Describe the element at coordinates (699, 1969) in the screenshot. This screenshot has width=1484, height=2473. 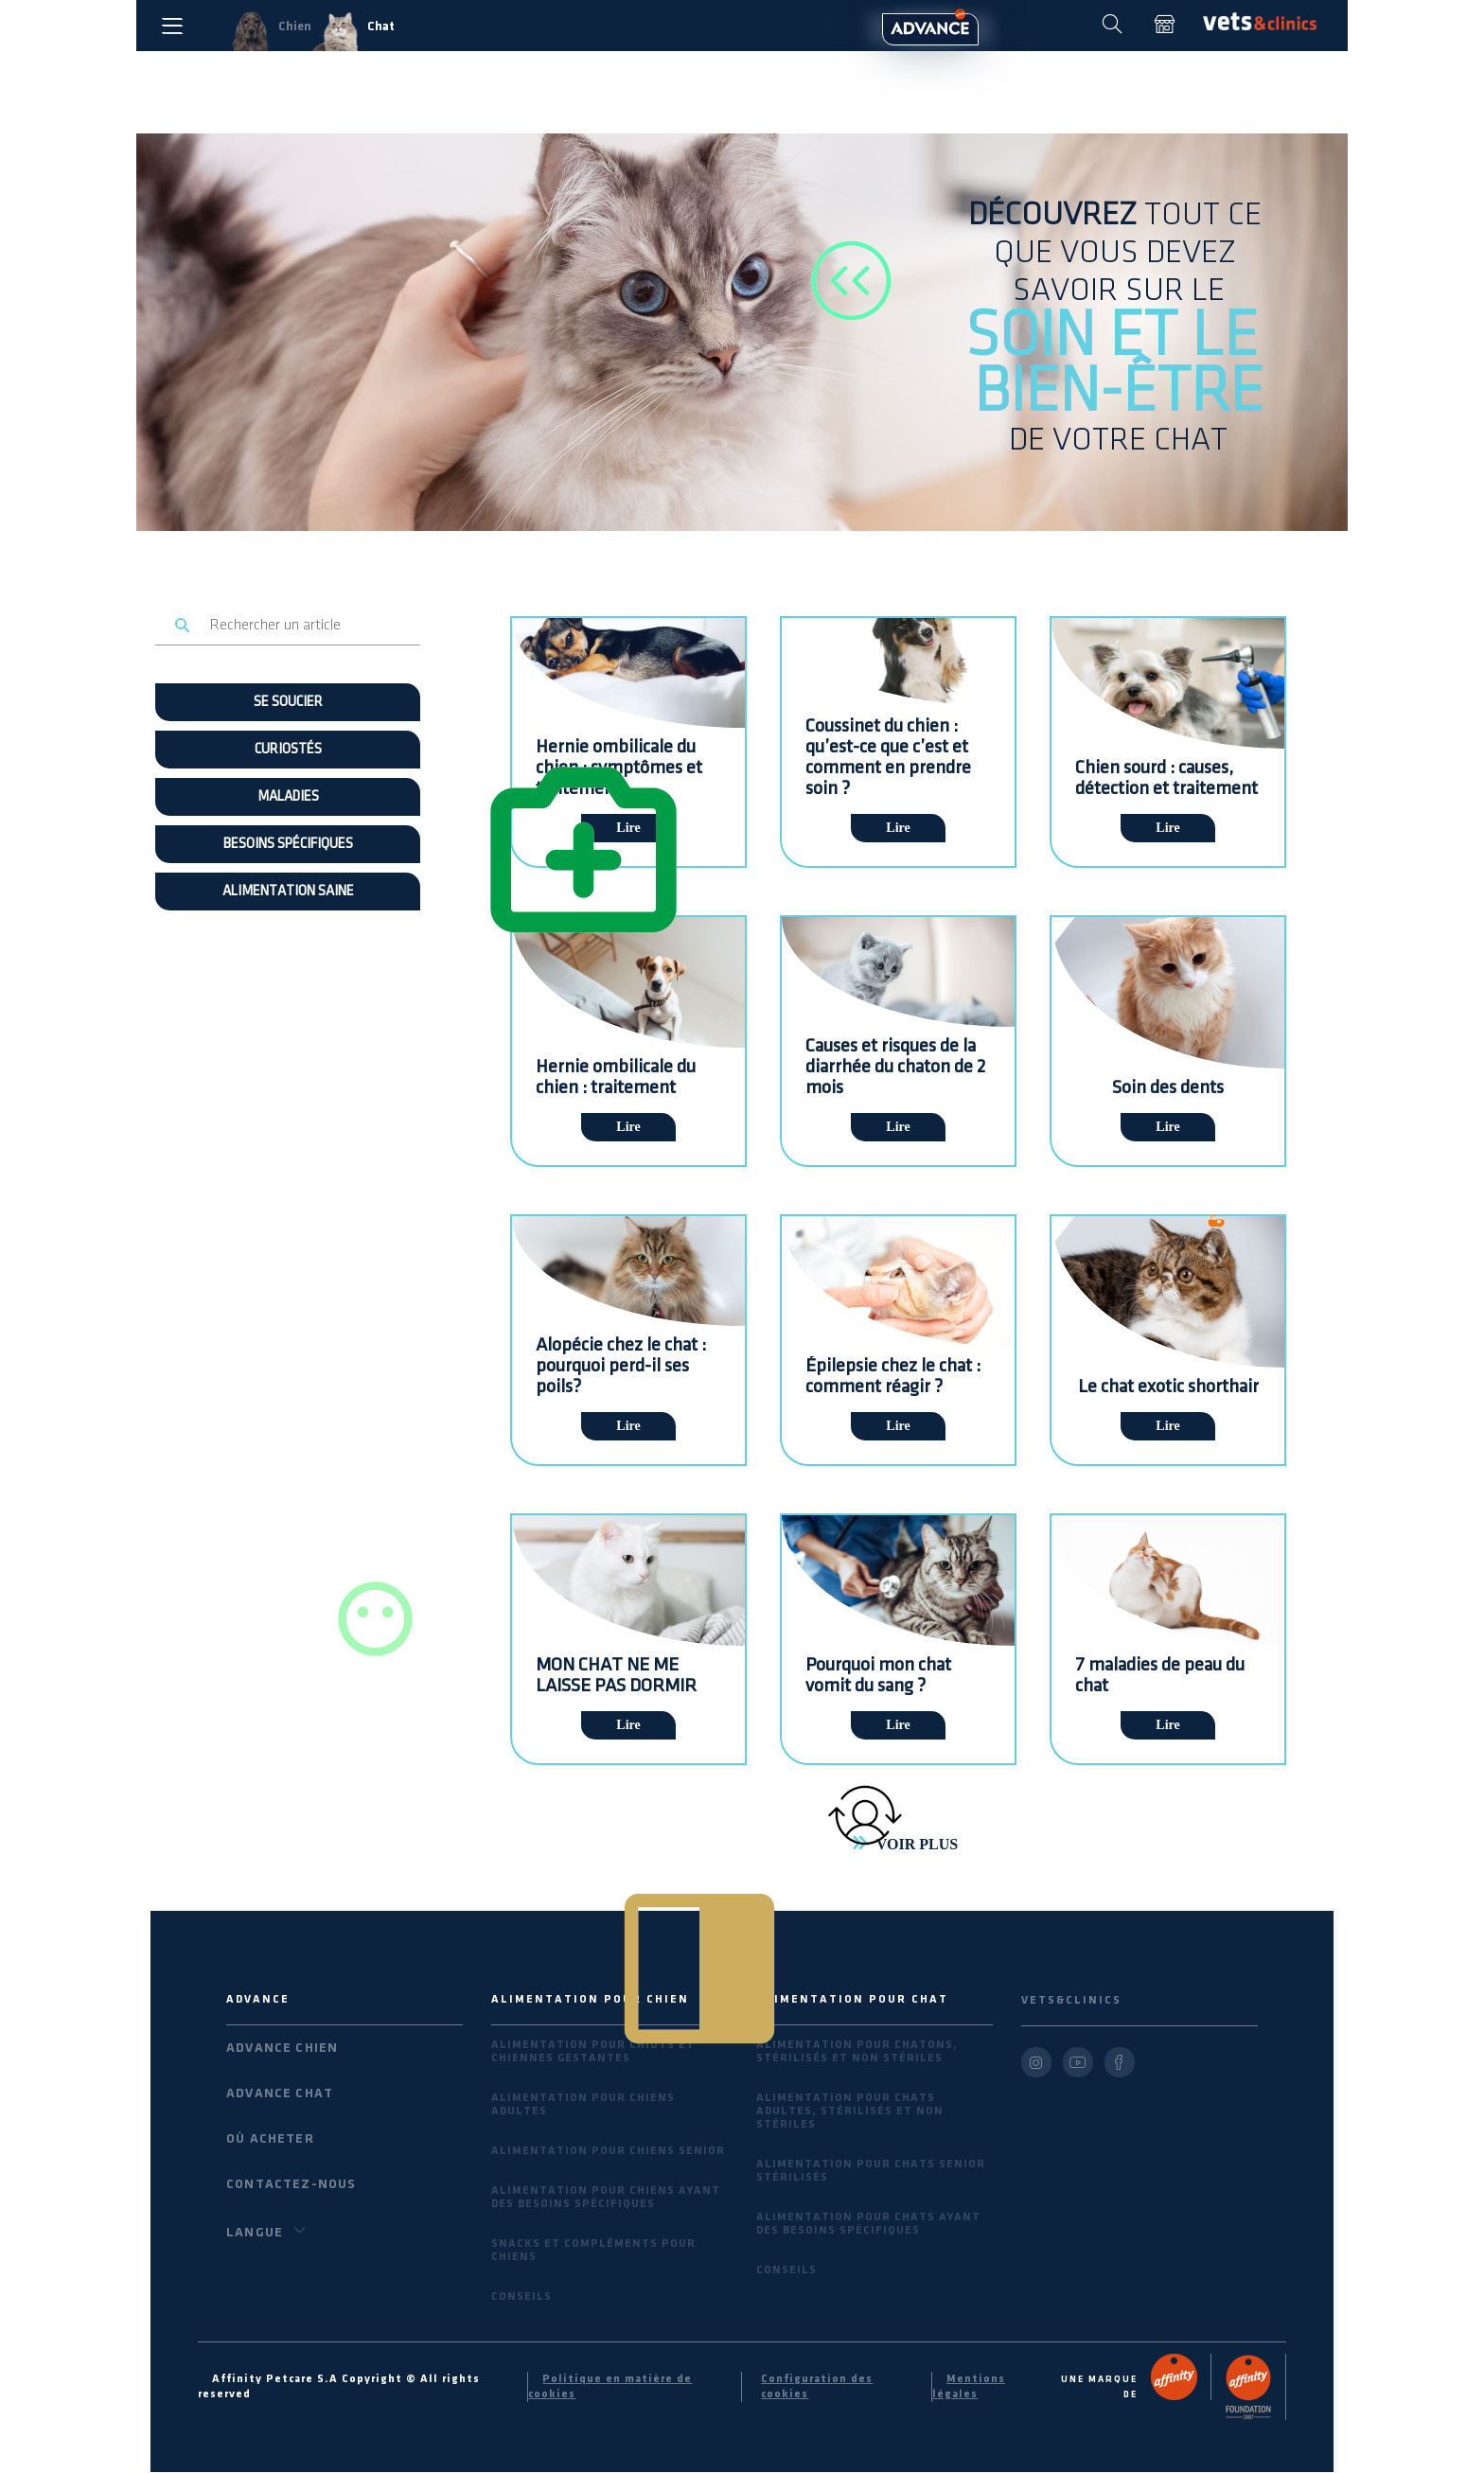
I see `toggle between split-screen view` at that location.